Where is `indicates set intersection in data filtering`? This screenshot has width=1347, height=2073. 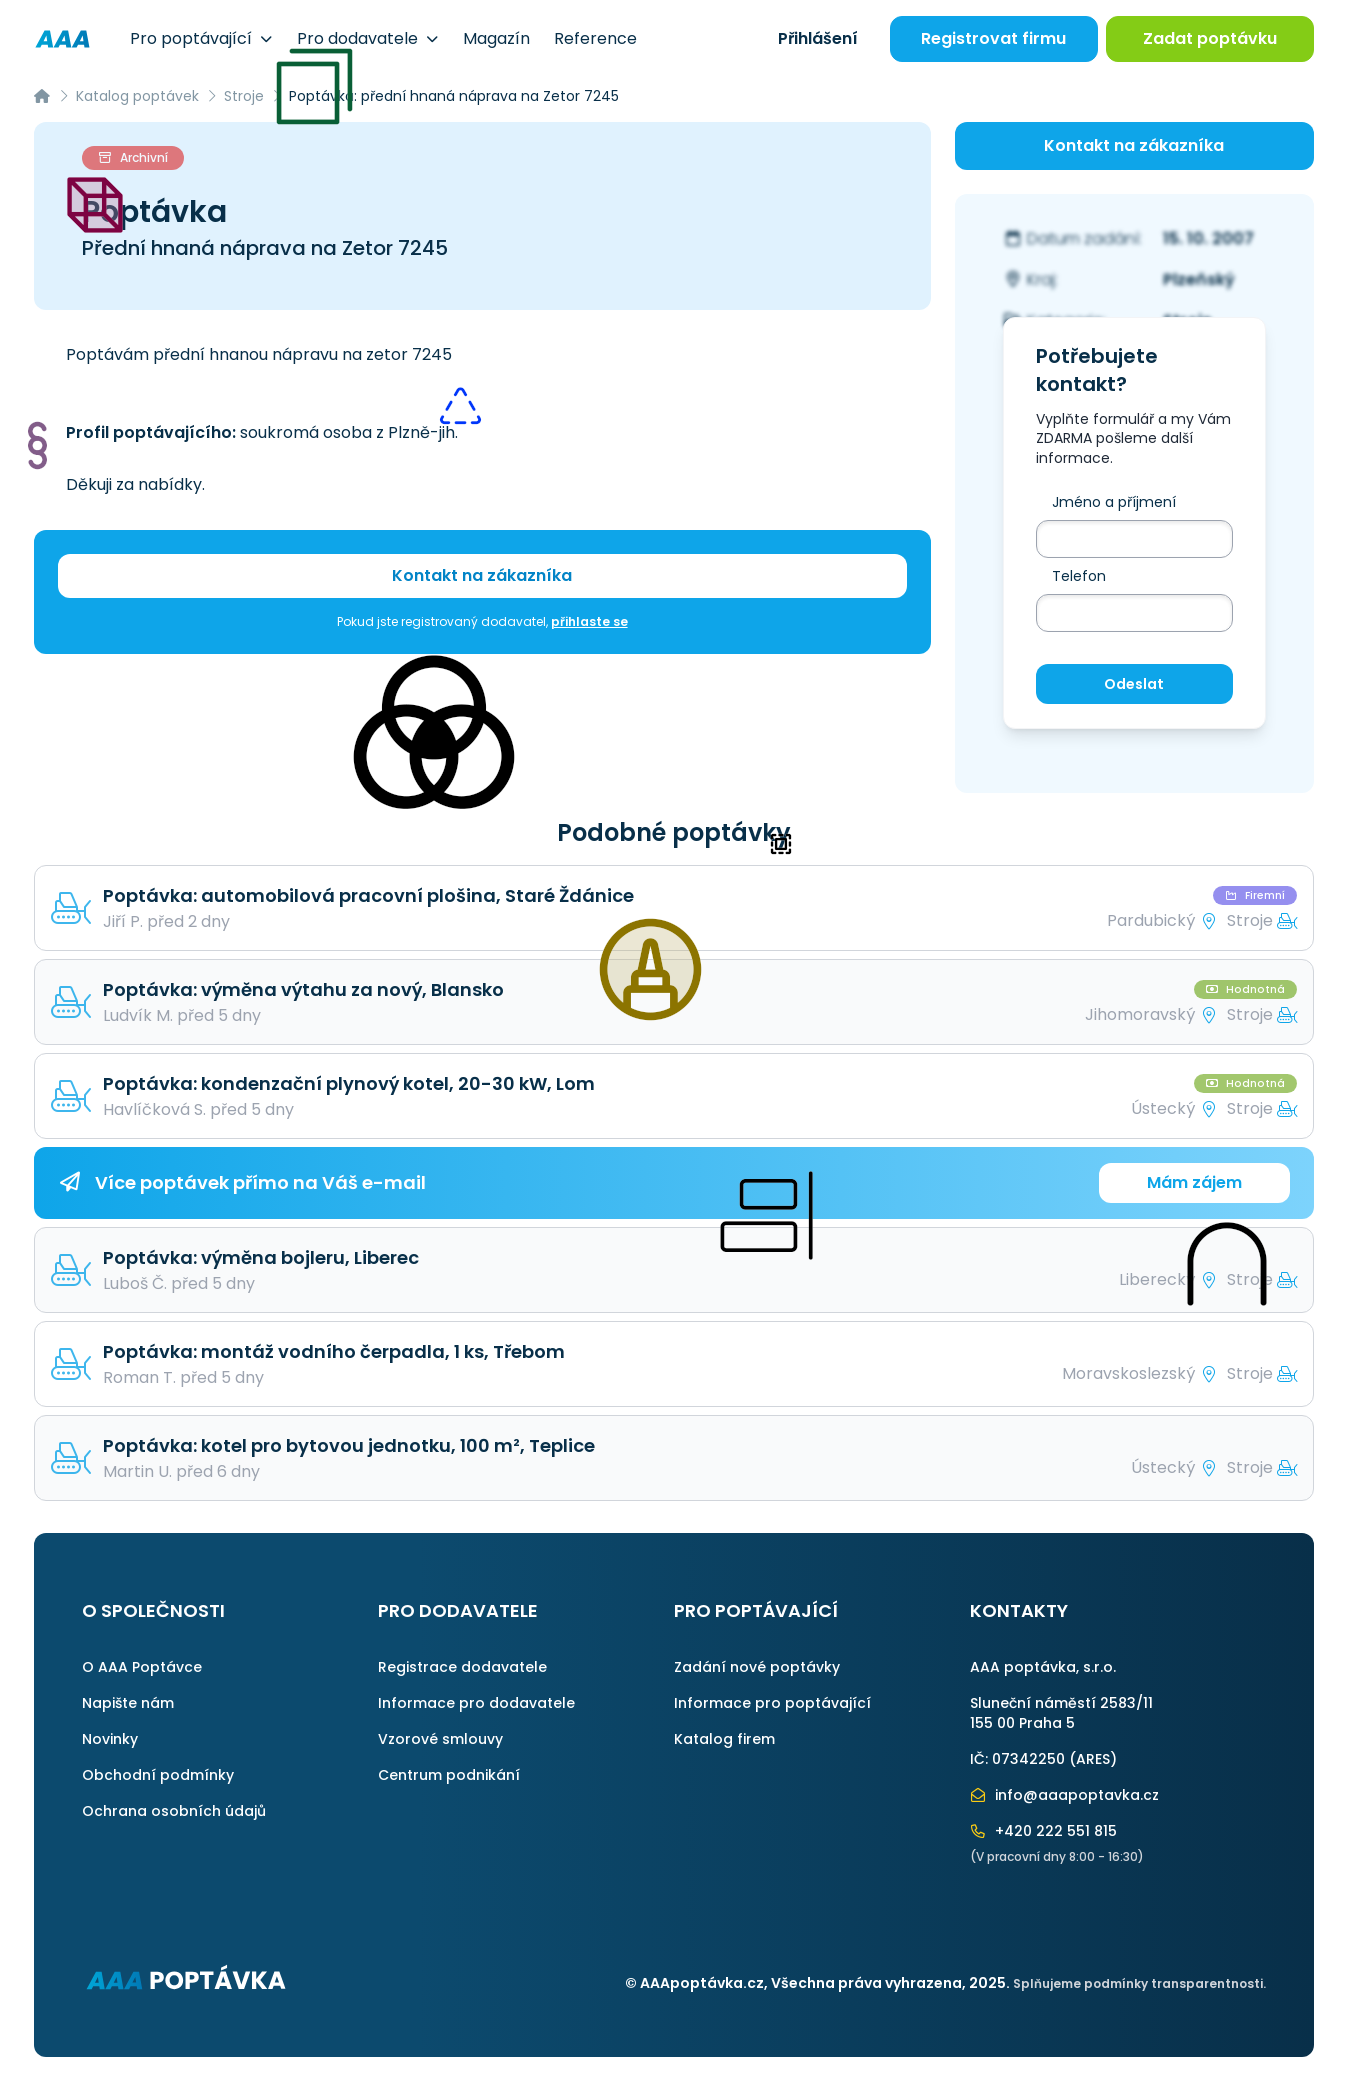
indicates set intersection in data filtering is located at coordinates (1227, 1266).